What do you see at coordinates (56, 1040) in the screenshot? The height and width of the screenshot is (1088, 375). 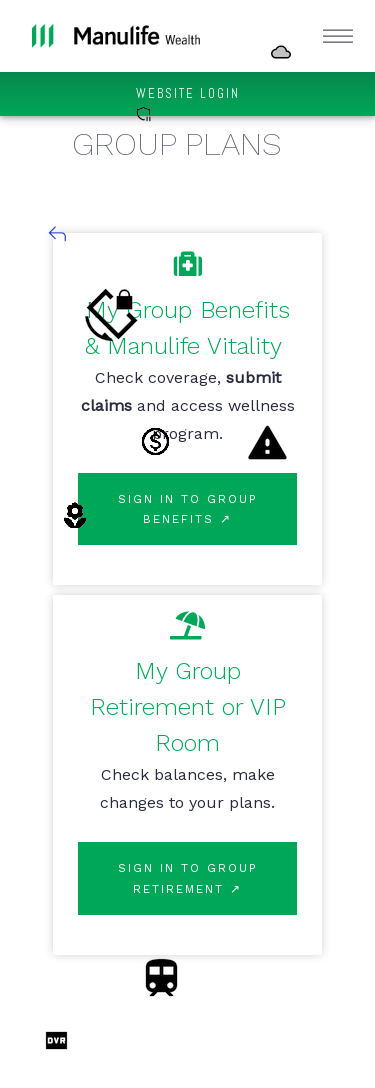 I see `access DVR recordings` at bounding box center [56, 1040].